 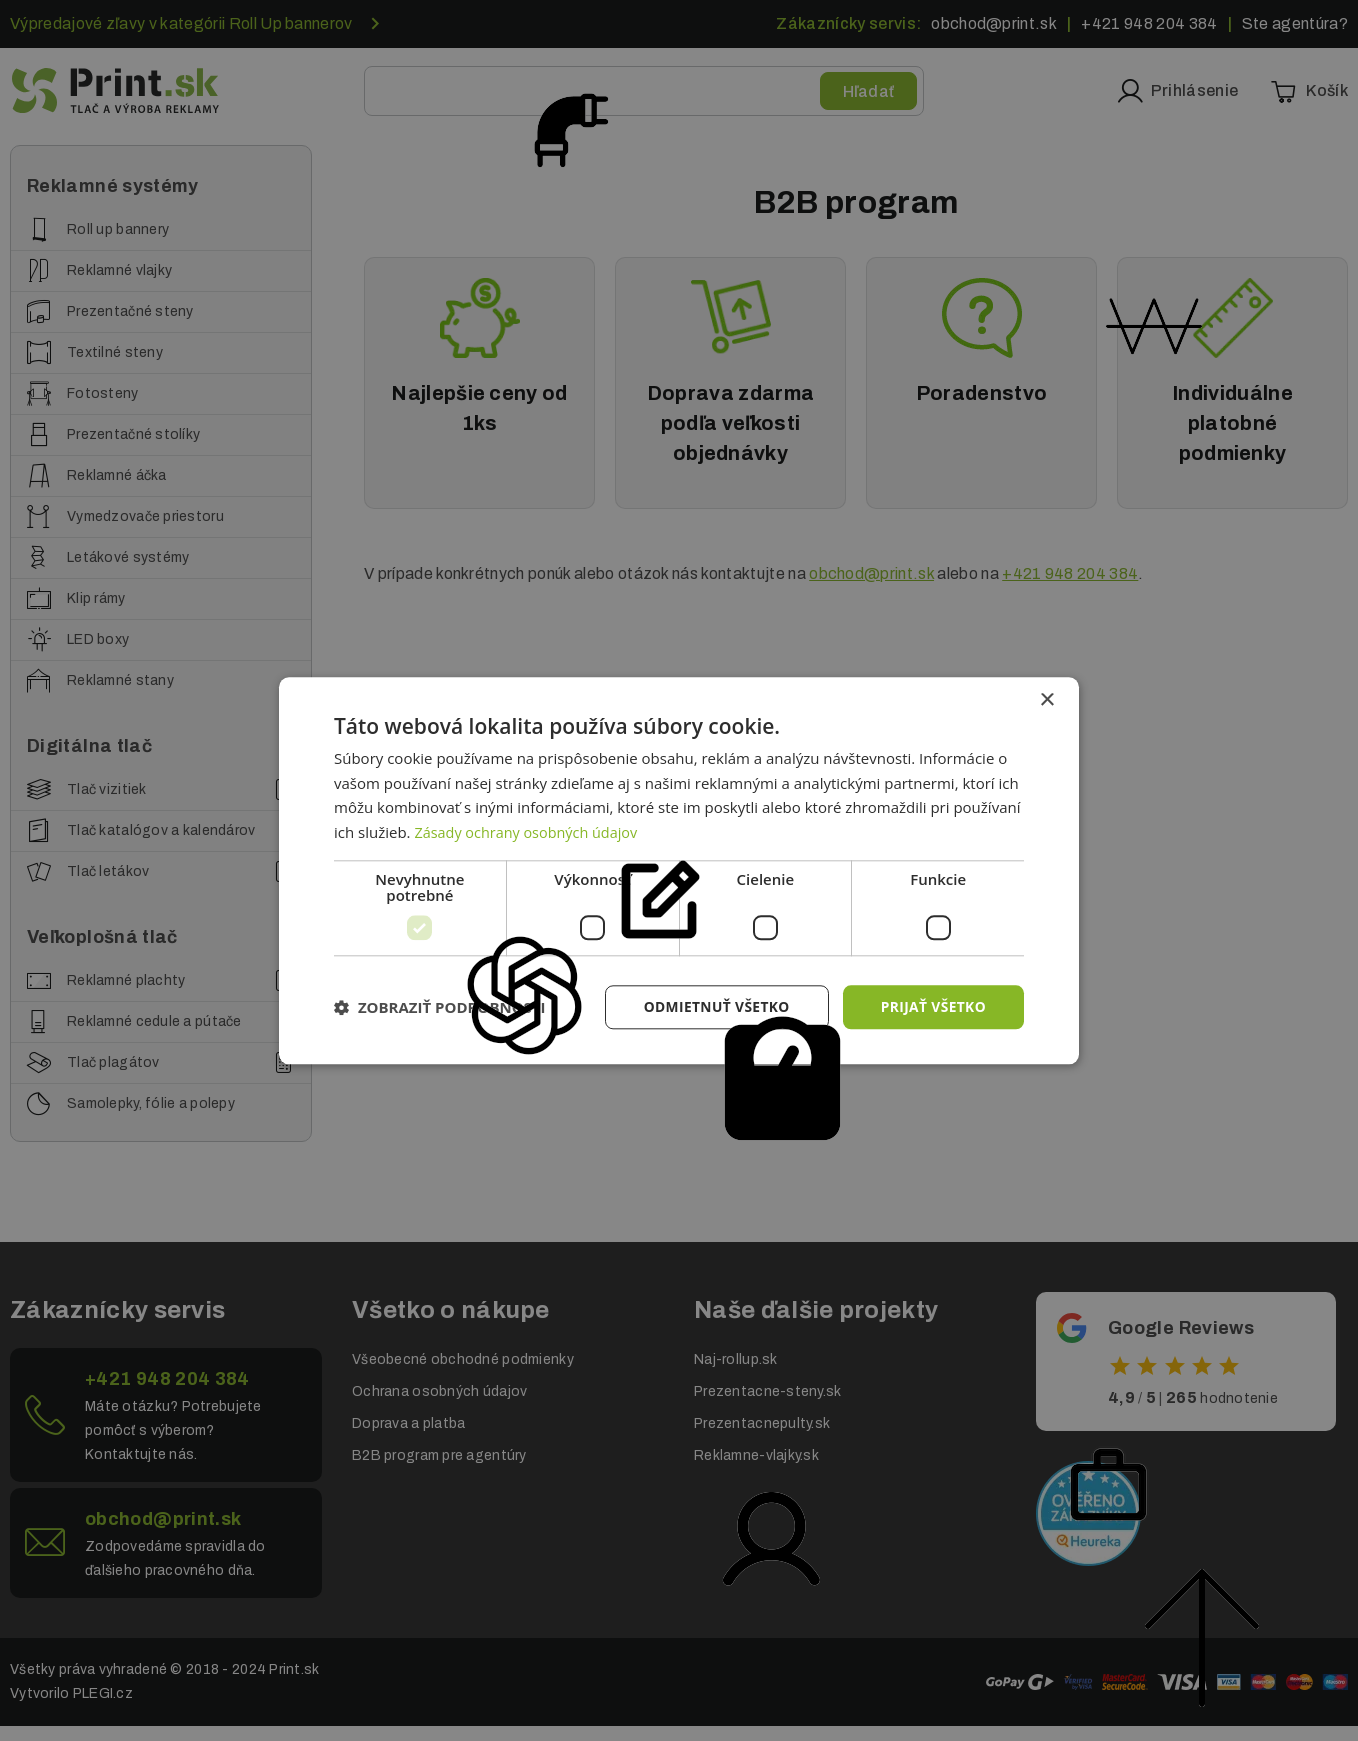 I want to click on view work or job-related content, so click(x=1108, y=1486).